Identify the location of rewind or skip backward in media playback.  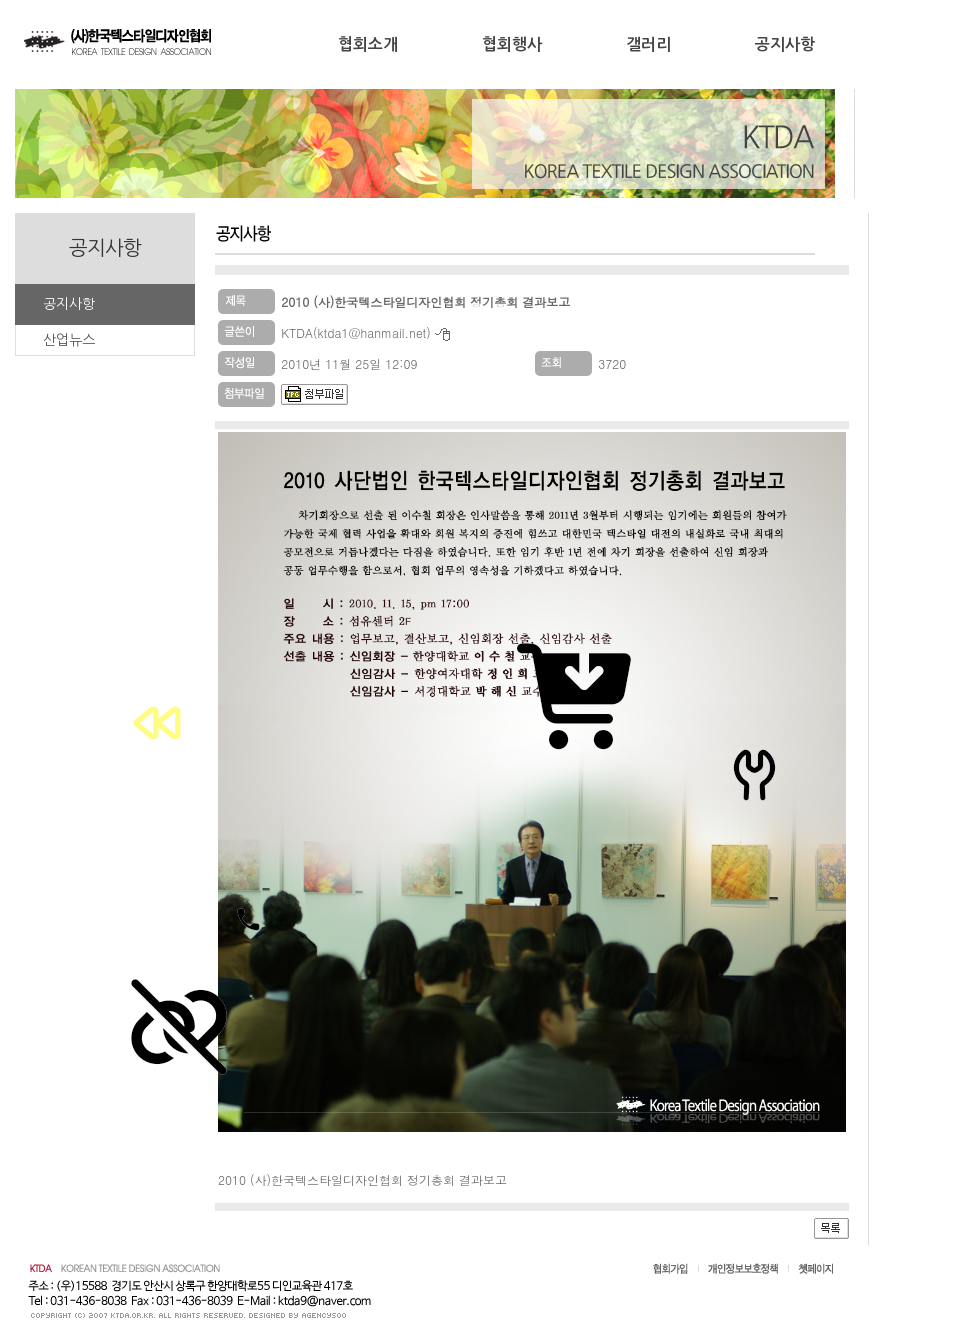
(160, 723).